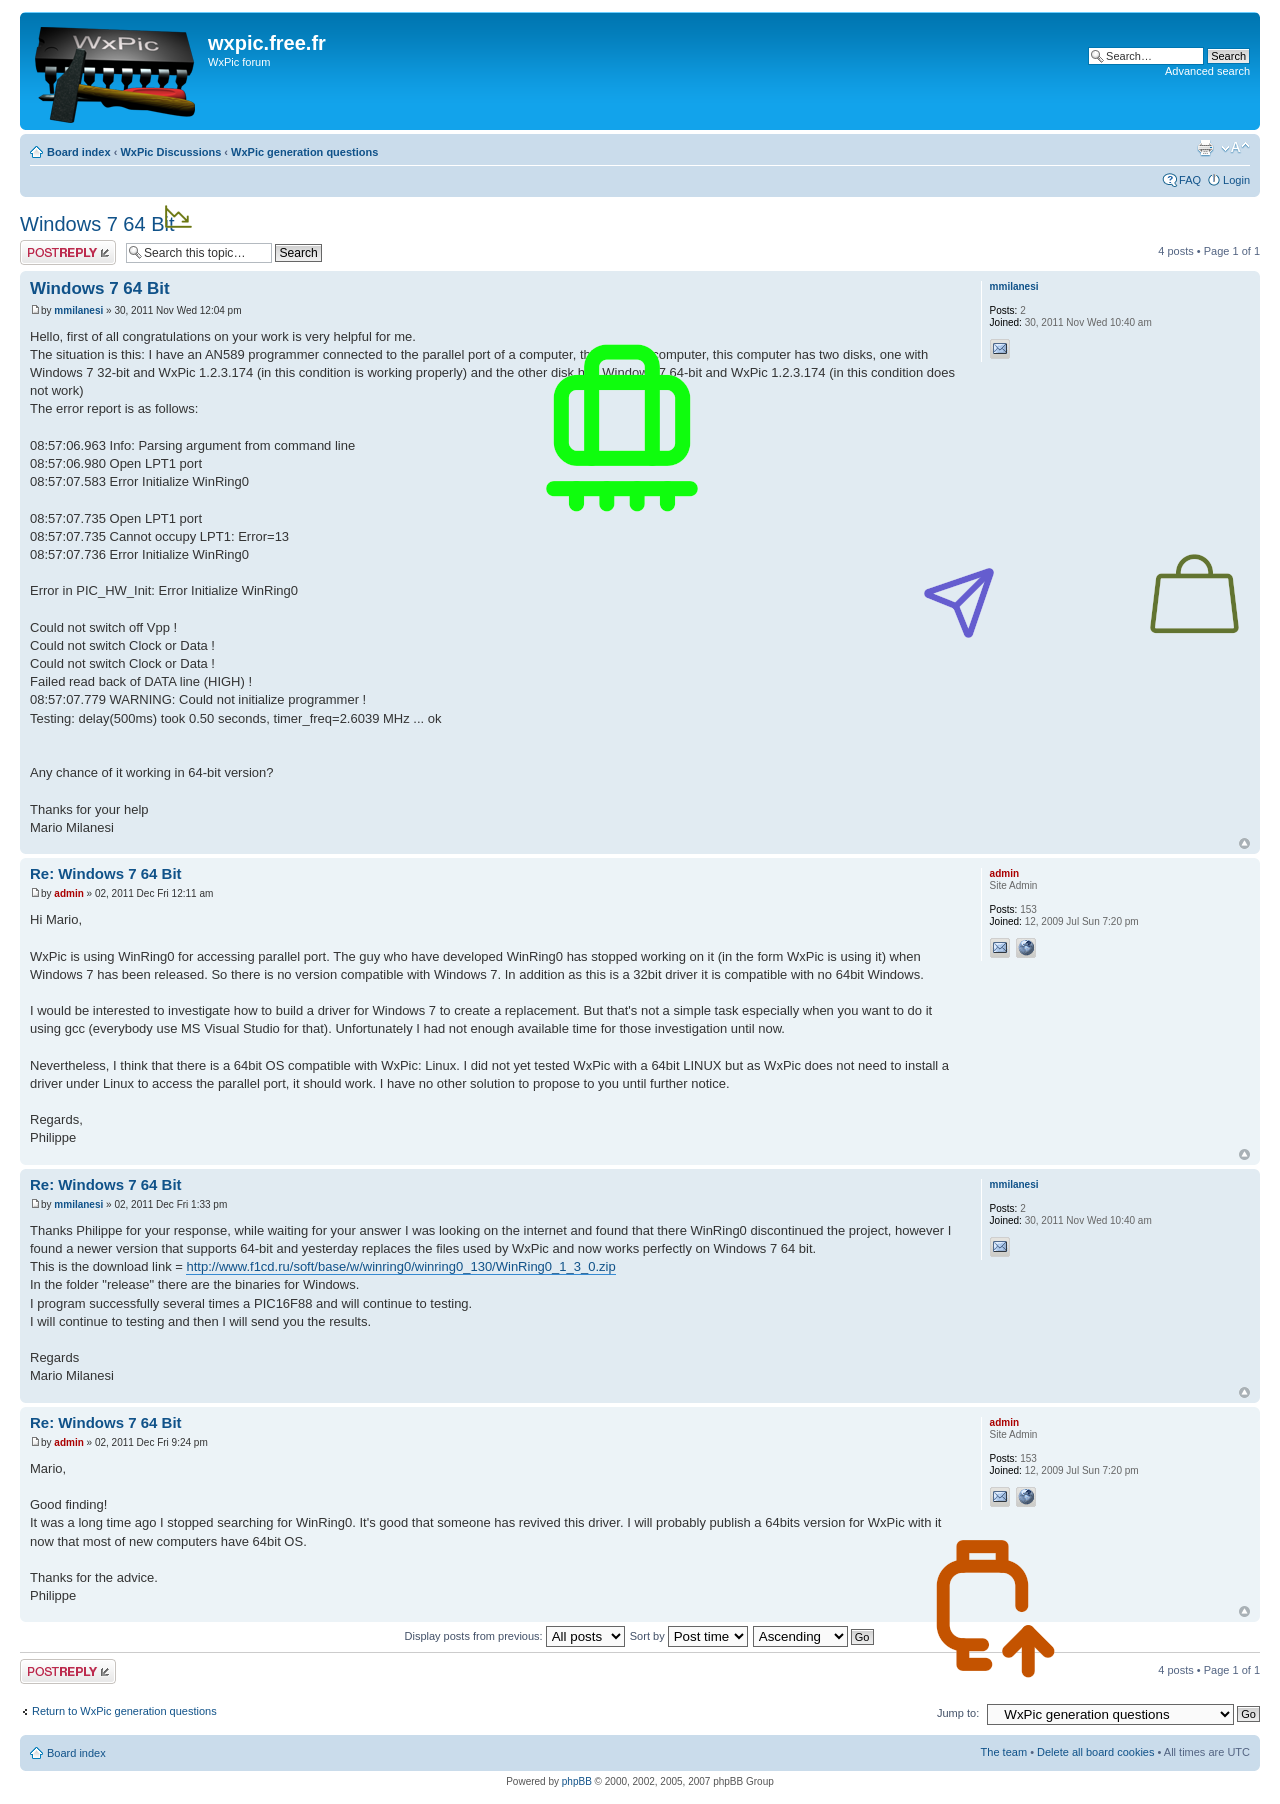 The height and width of the screenshot is (1804, 1280). What do you see at coordinates (959, 603) in the screenshot?
I see `send a message` at bounding box center [959, 603].